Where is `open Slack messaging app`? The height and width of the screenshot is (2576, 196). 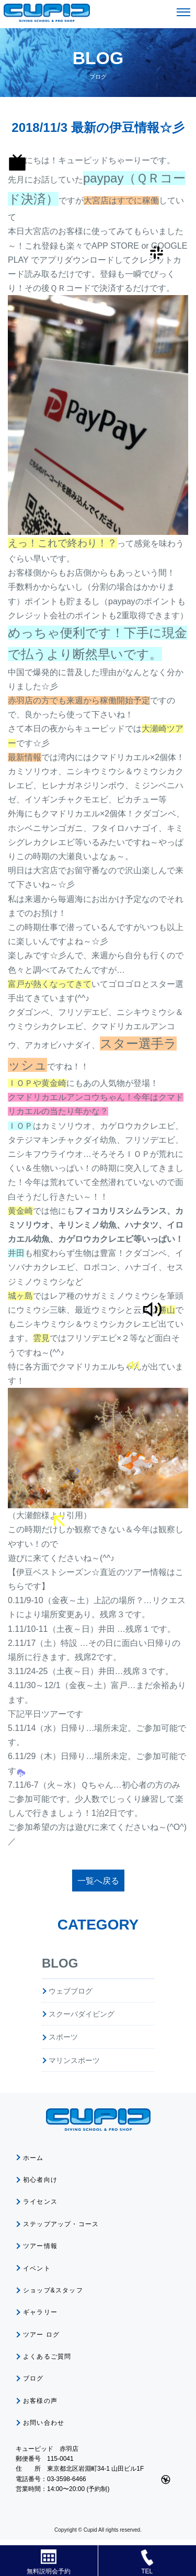
open Slack messaging app is located at coordinates (156, 252).